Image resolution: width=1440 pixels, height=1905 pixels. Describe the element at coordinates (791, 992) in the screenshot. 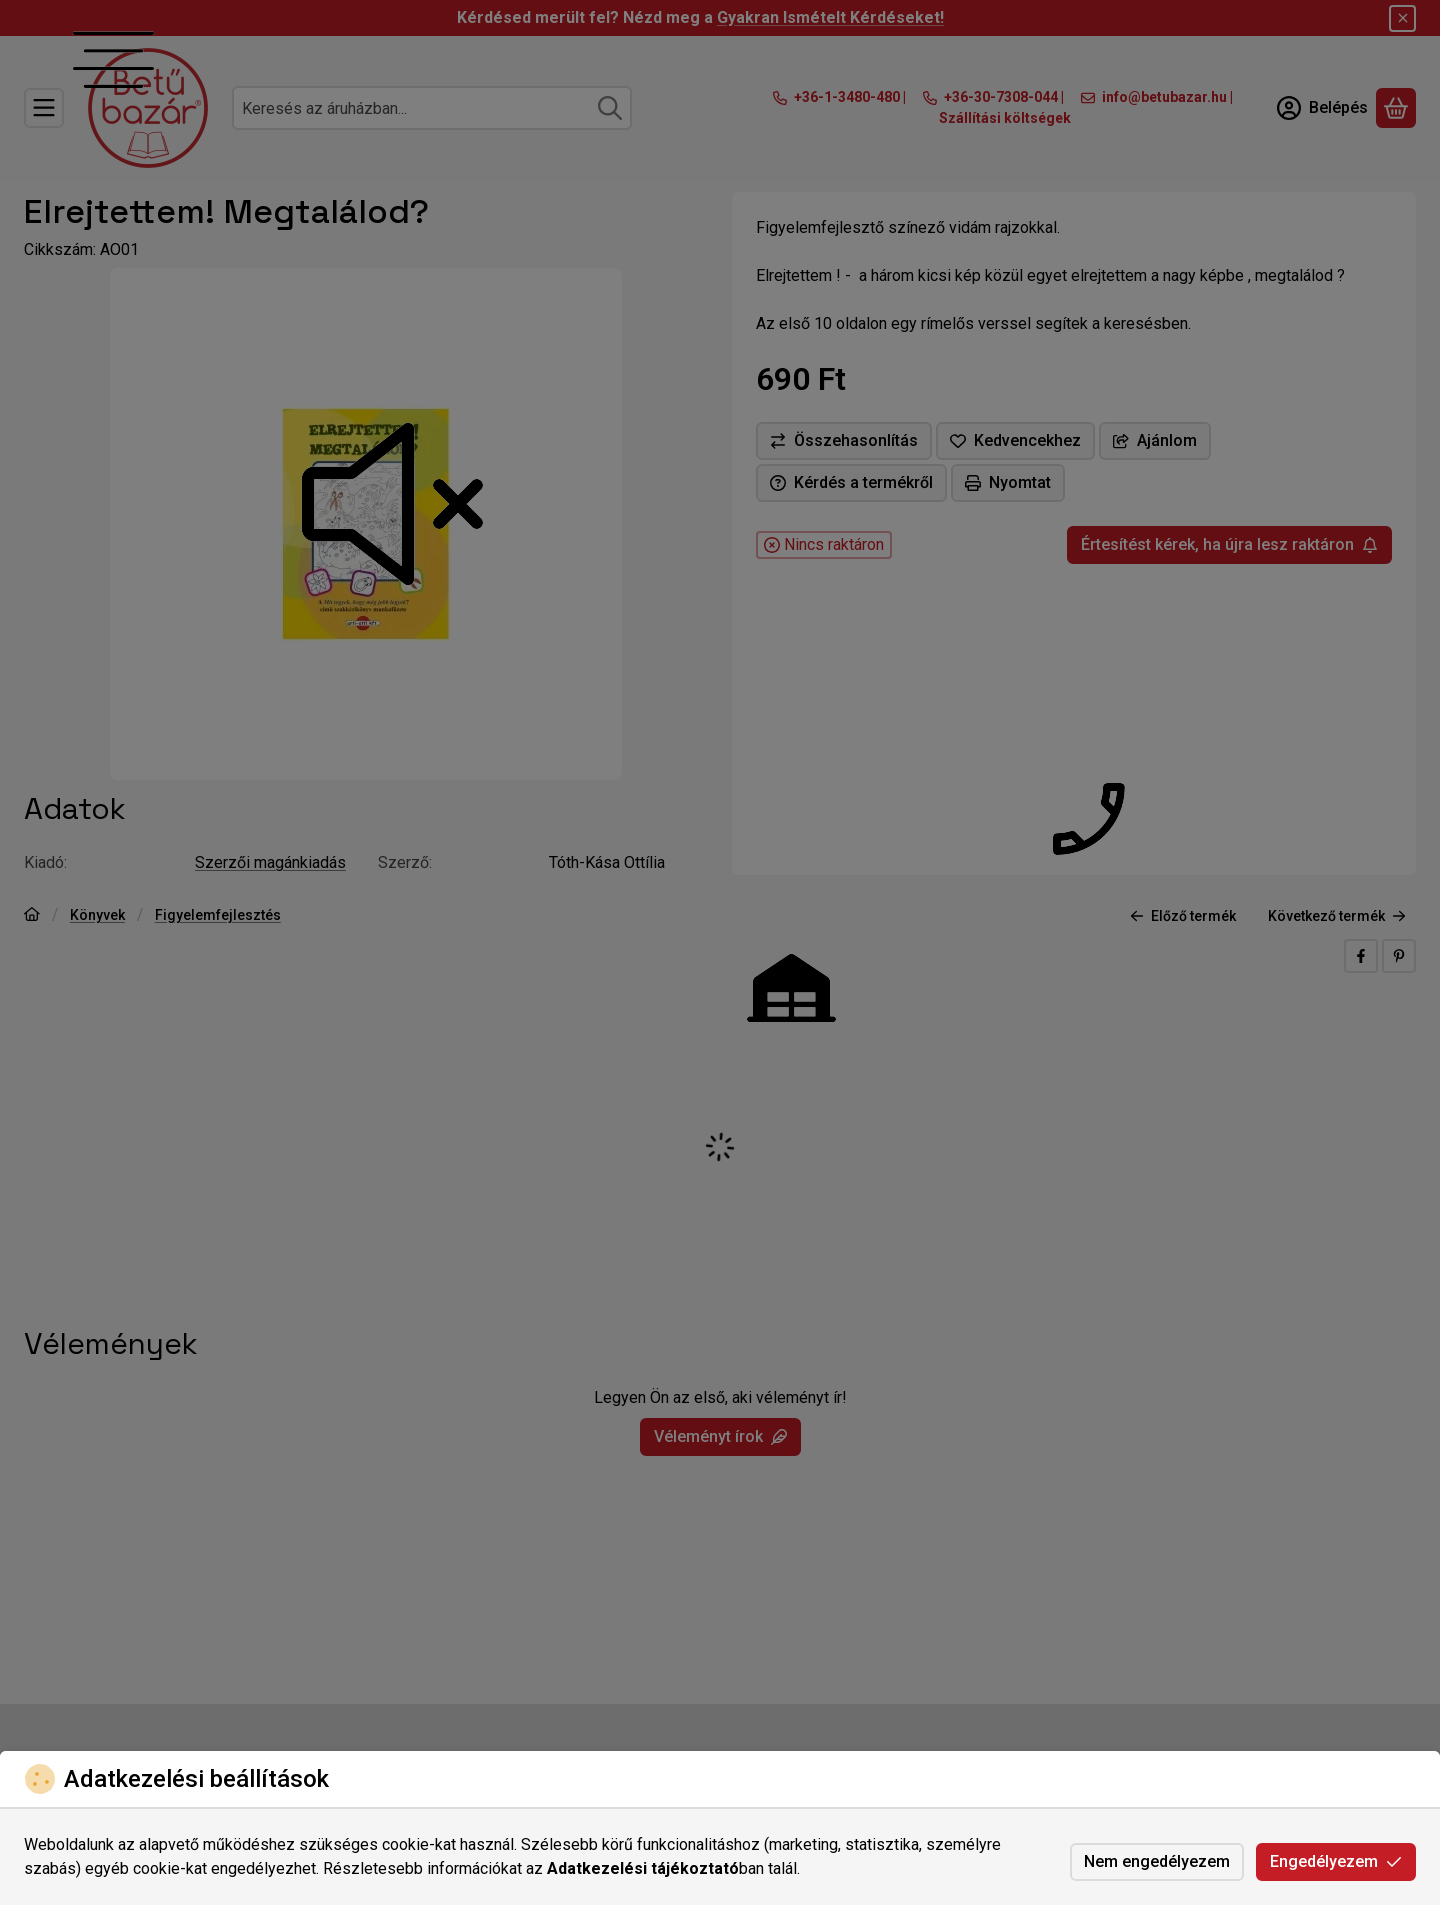

I see `access garage or parking settings` at that location.